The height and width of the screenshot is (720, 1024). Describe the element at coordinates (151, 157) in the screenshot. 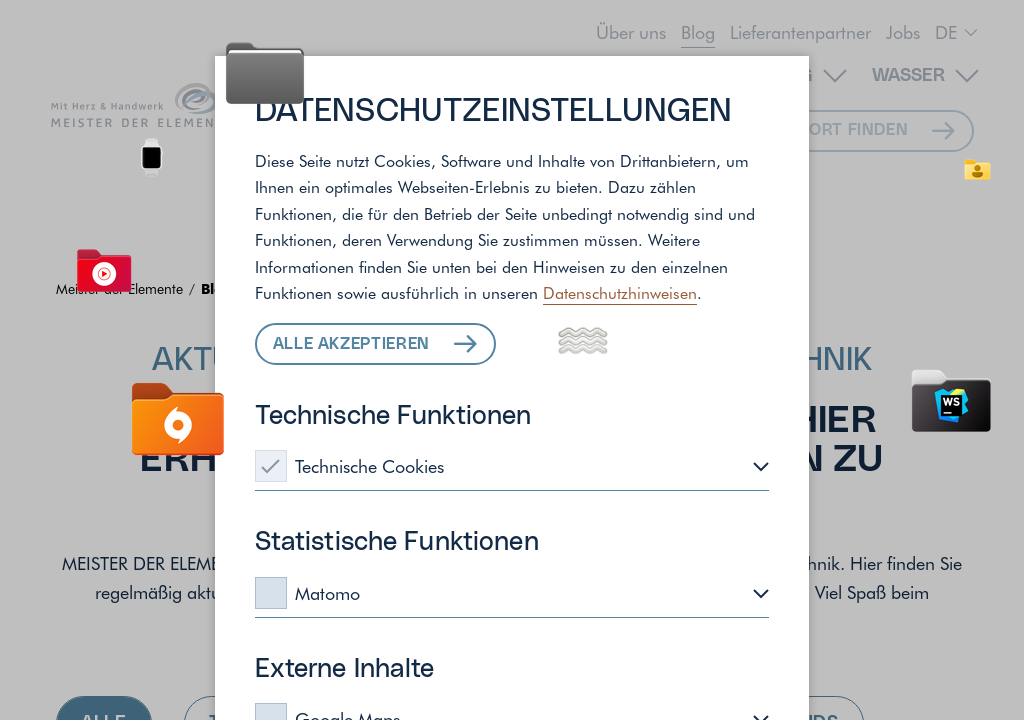

I see `manage your paired Apple Watch` at that location.